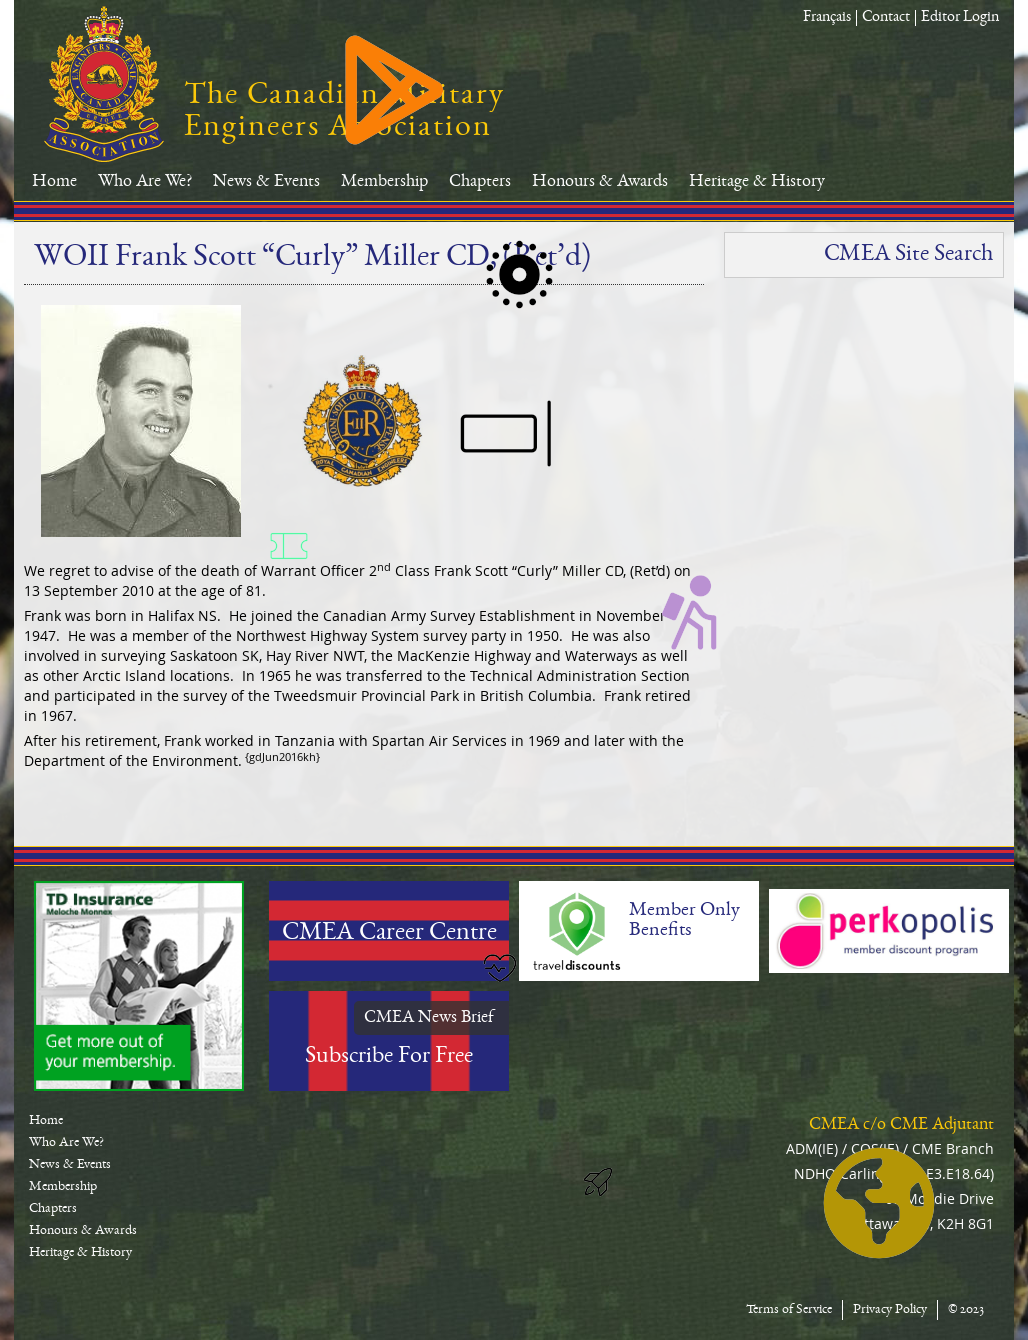  I want to click on view health or fitness tracking data, so click(500, 967).